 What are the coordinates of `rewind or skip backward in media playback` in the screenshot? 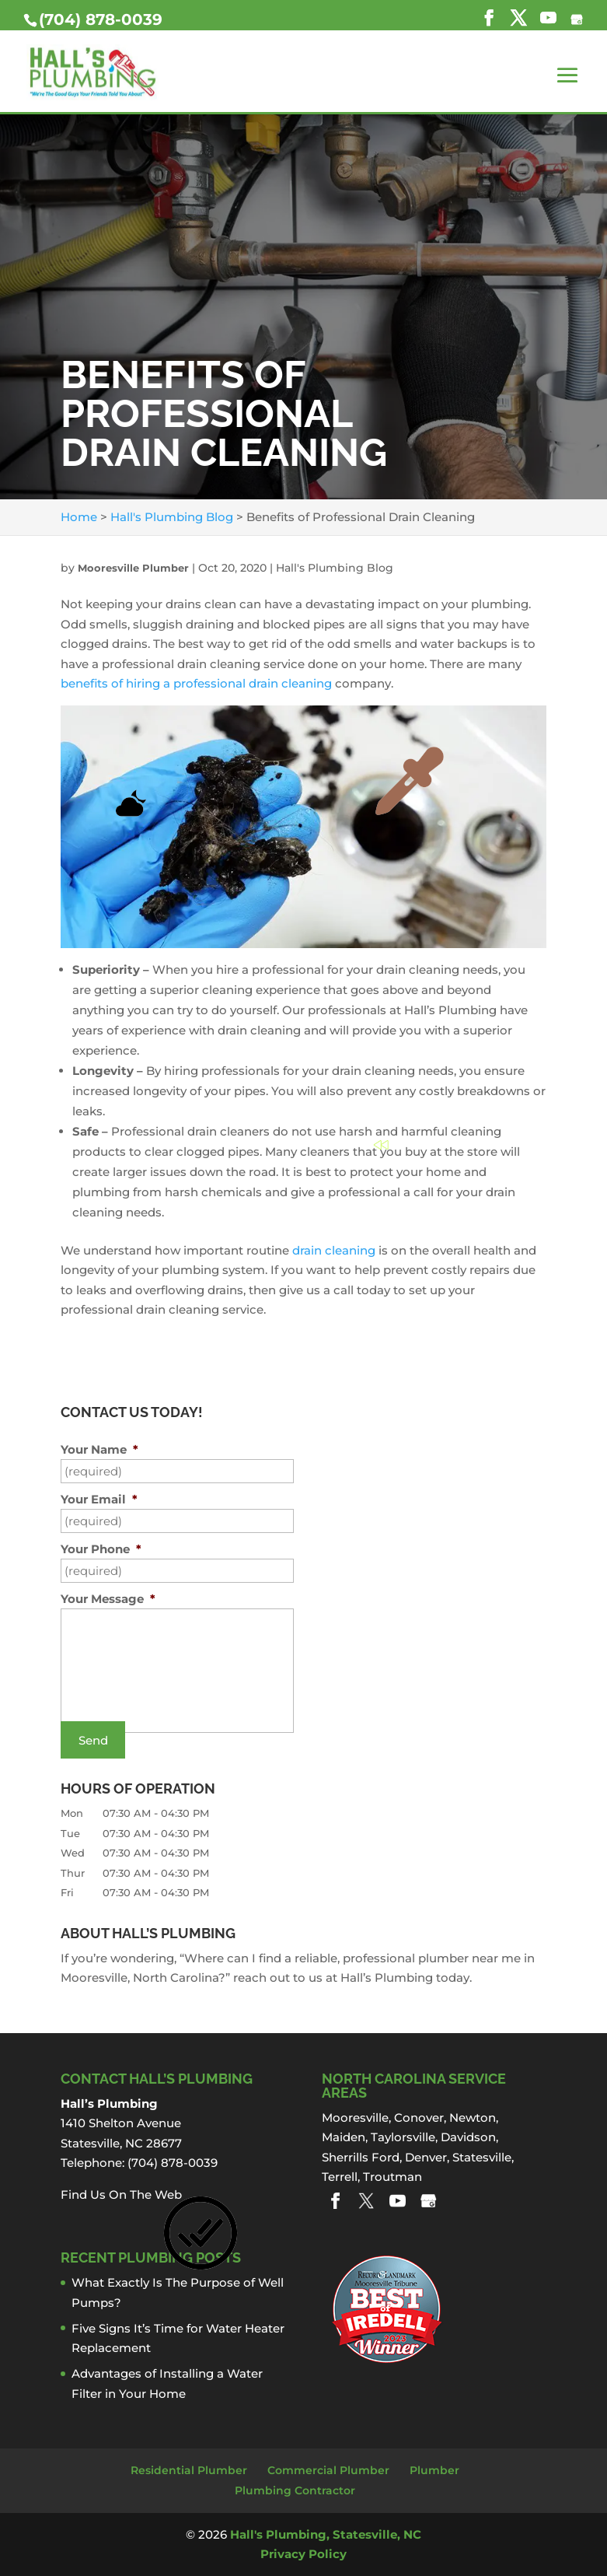 It's located at (382, 1145).